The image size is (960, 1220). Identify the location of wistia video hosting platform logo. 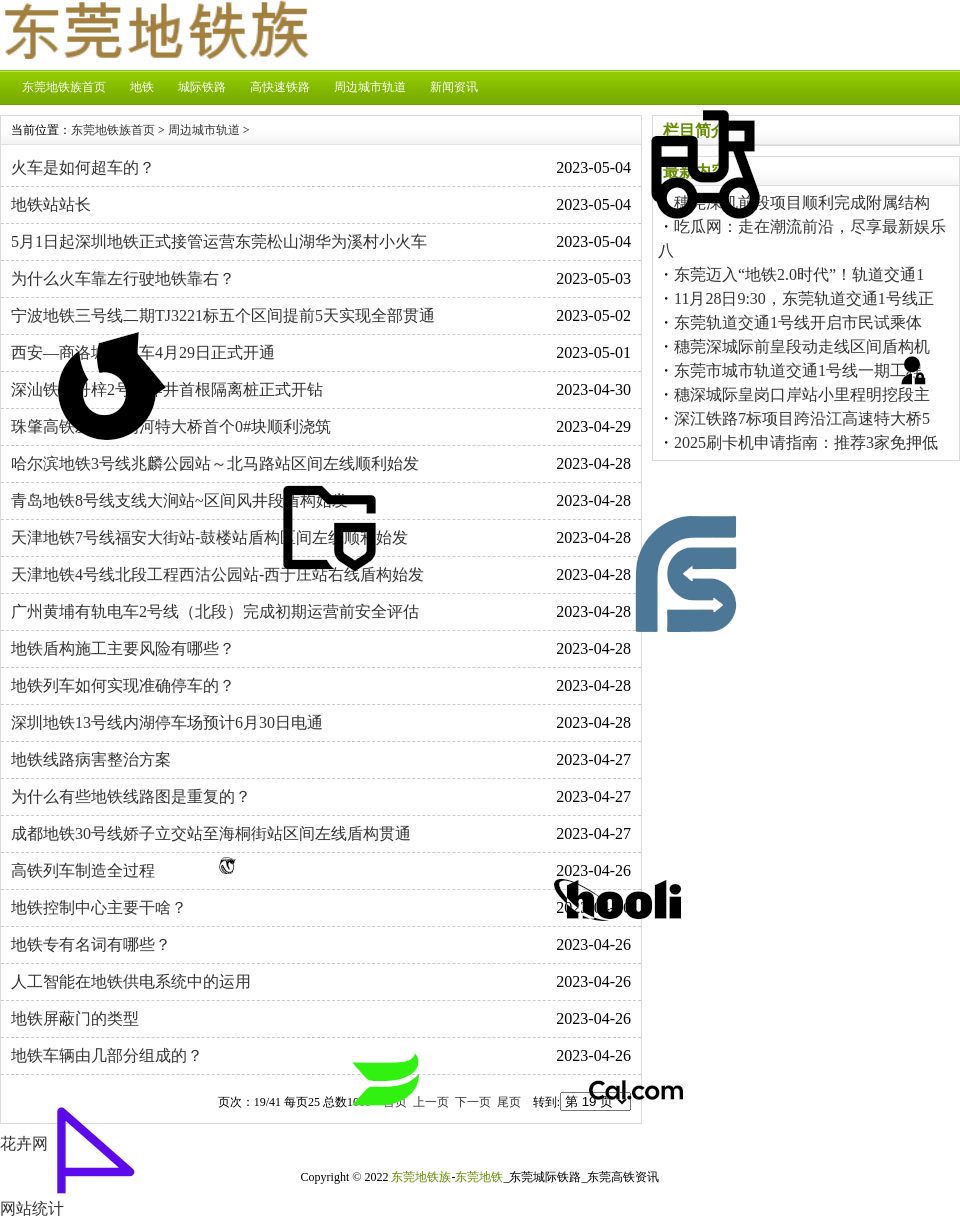
(385, 1079).